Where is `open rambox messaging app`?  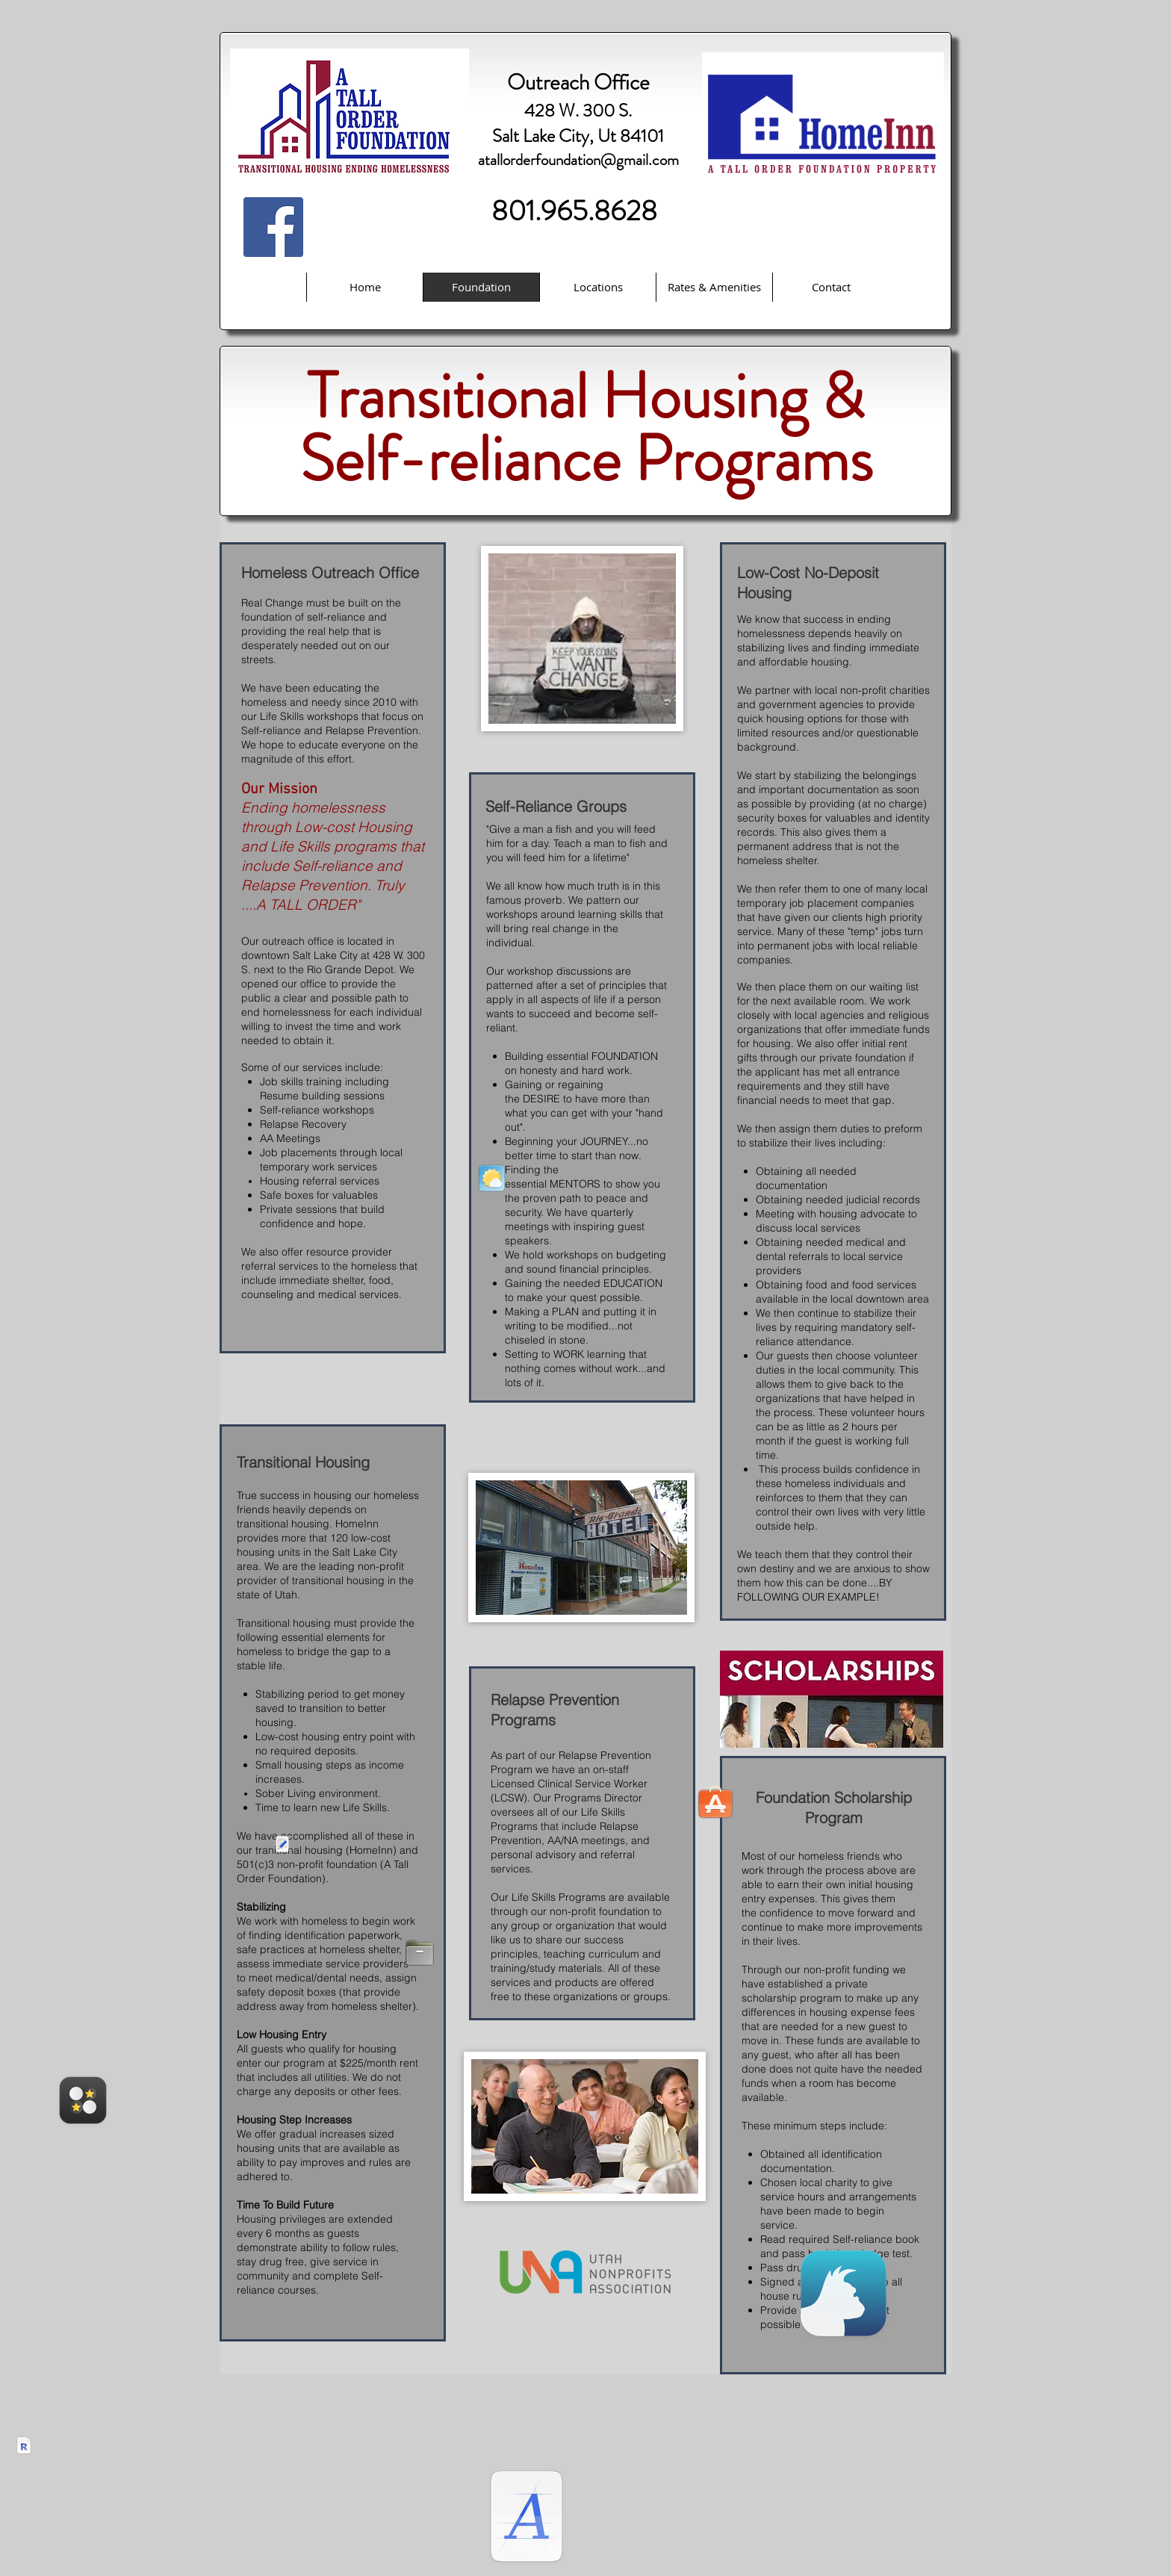
open rambox messaging app is located at coordinates (843, 2293).